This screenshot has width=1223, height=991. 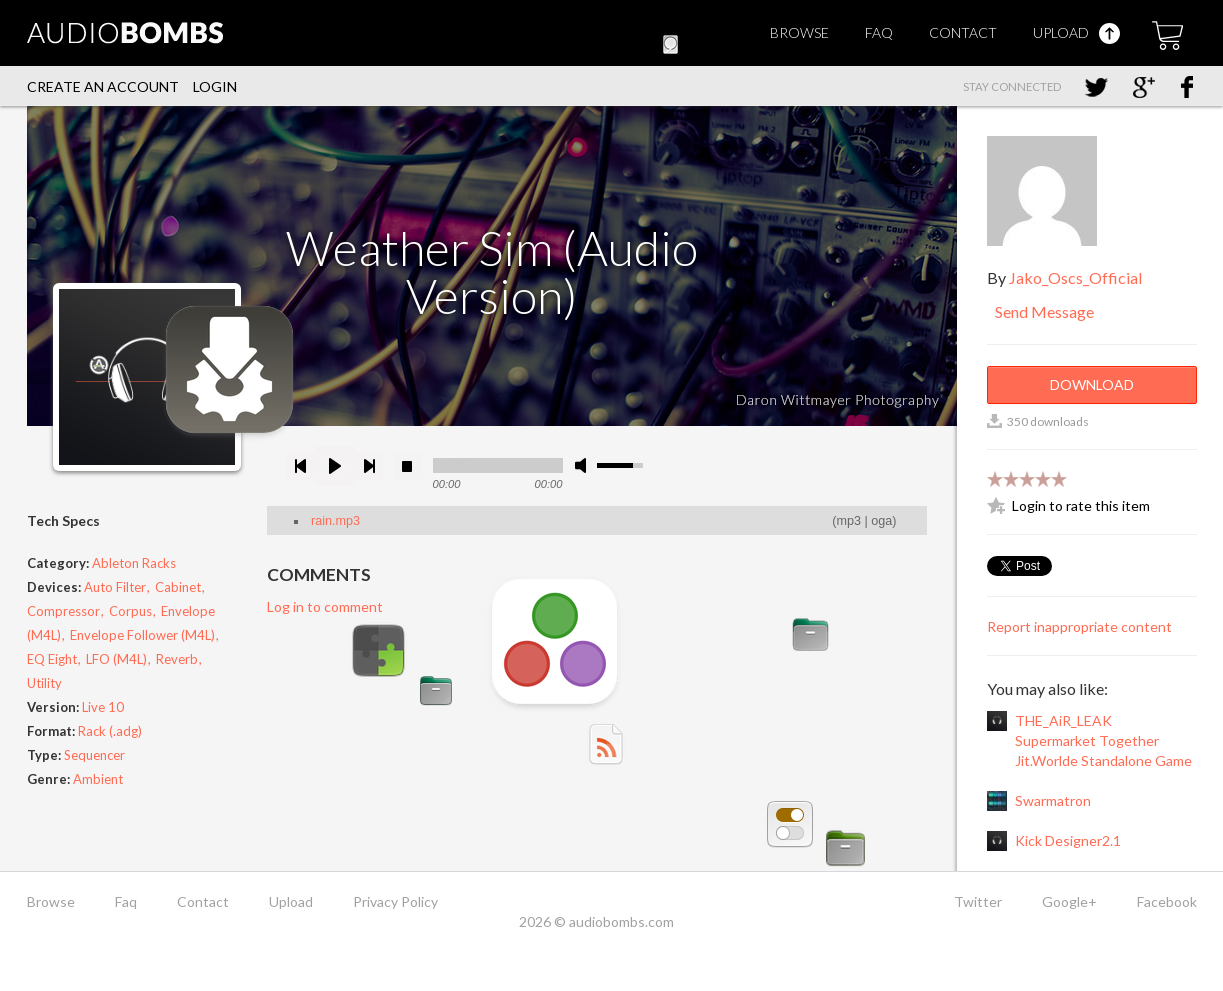 I want to click on open the julia programming language app, so click(x=554, y=641).